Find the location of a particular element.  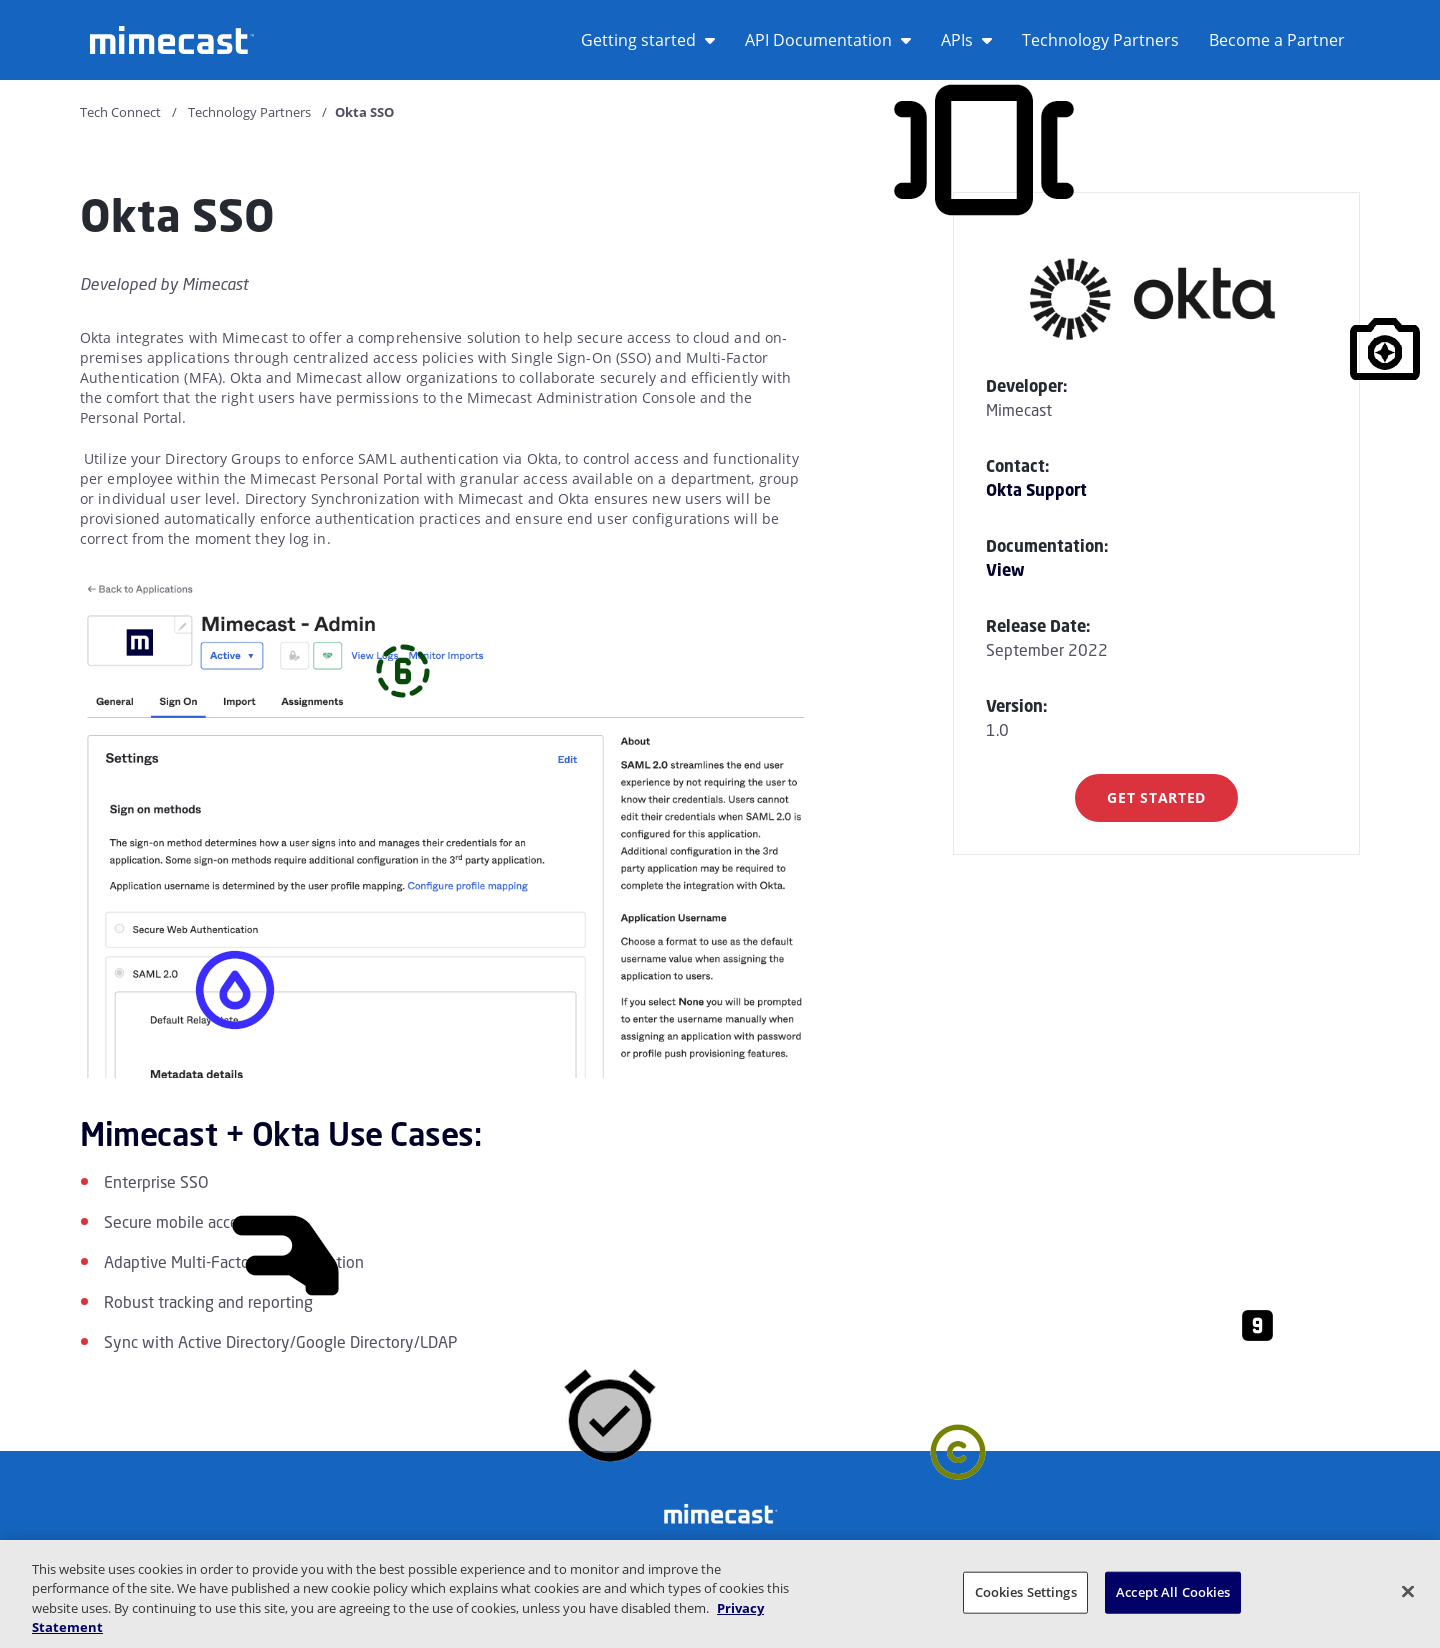

navigate through a horizontal image carousel is located at coordinates (984, 150).